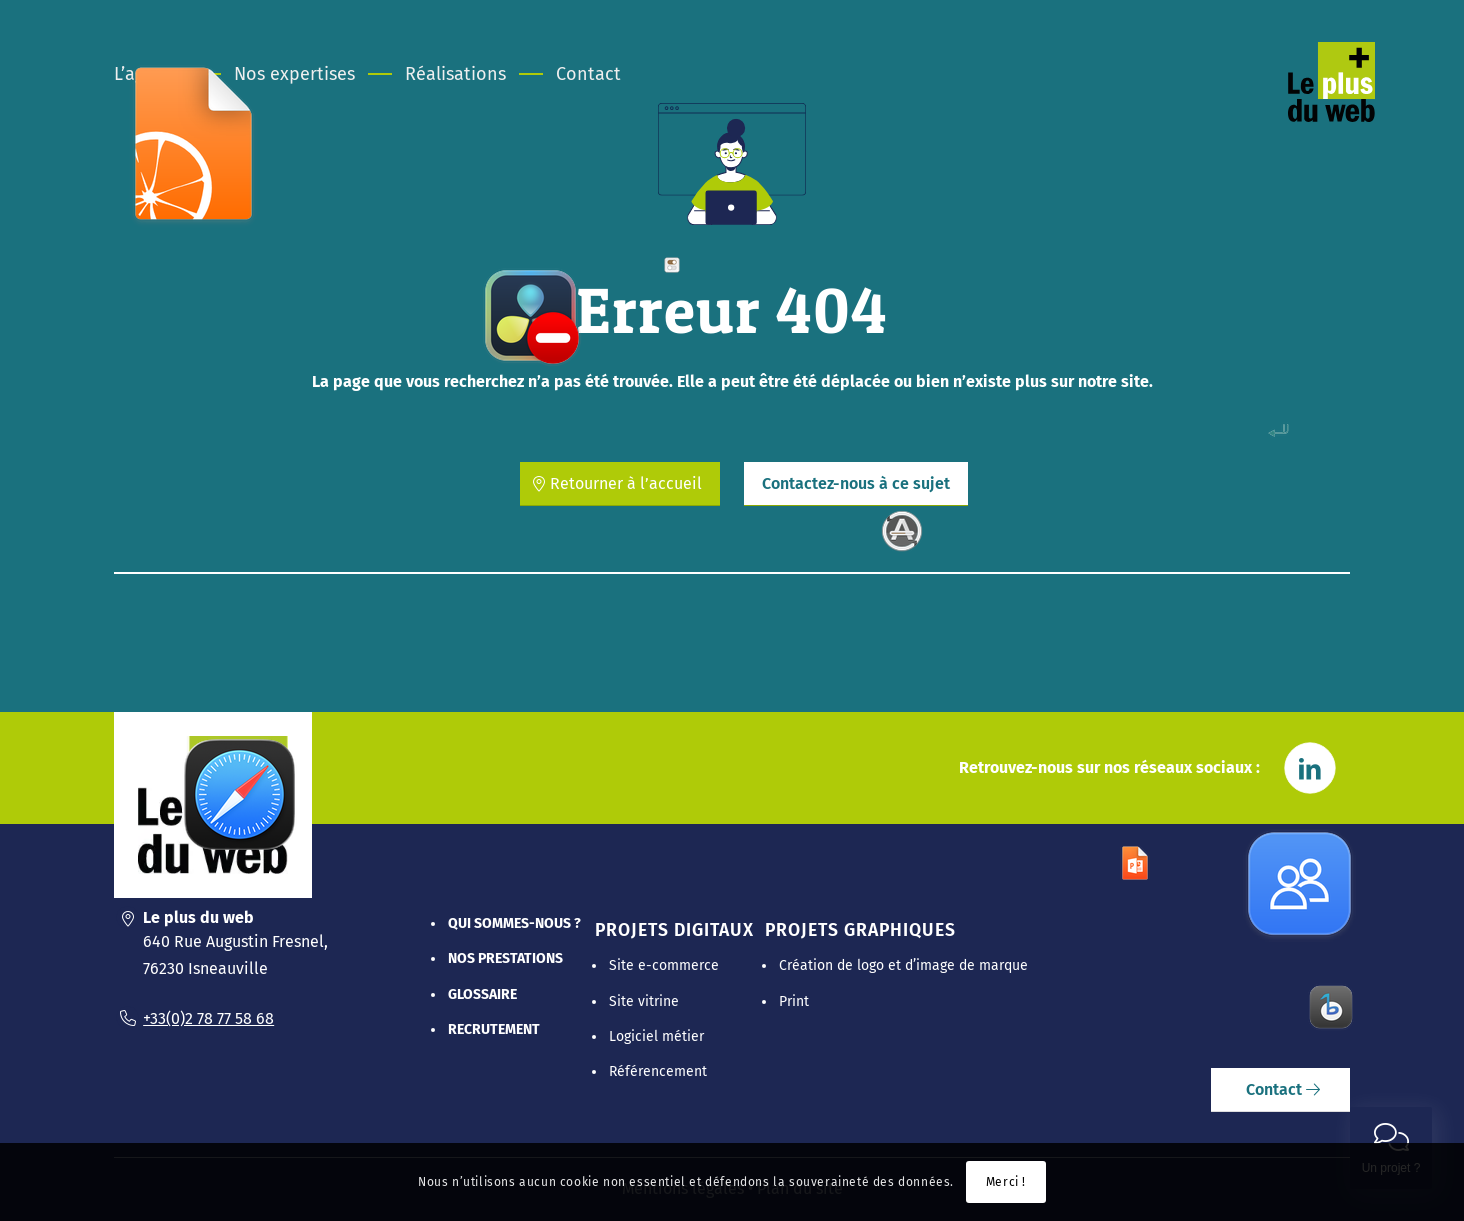  What do you see at coordinates (1331, 1007) in the screenshot?
I see `open banshee media player` at bounding box center [1331, 1007].